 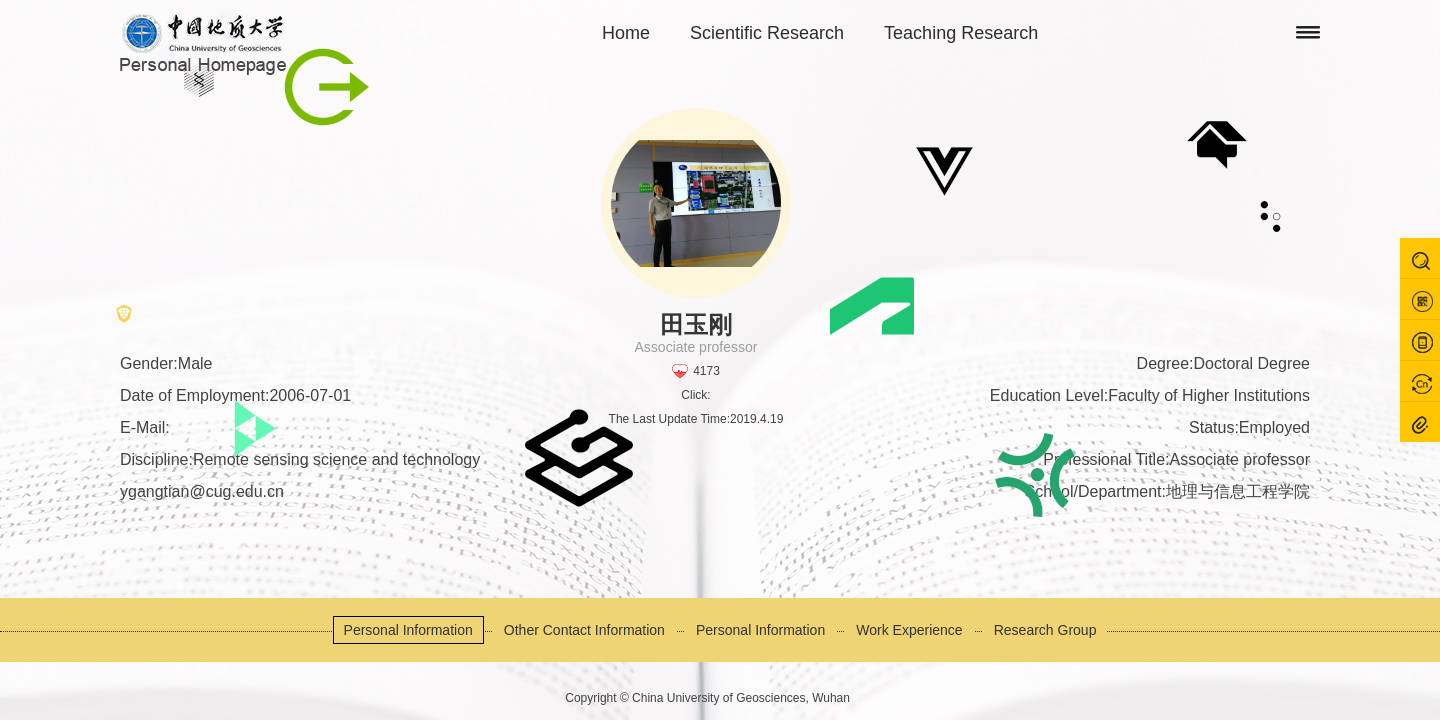 I want to click on parity substrate blockchain framework logo, so click(x=199, y=80).